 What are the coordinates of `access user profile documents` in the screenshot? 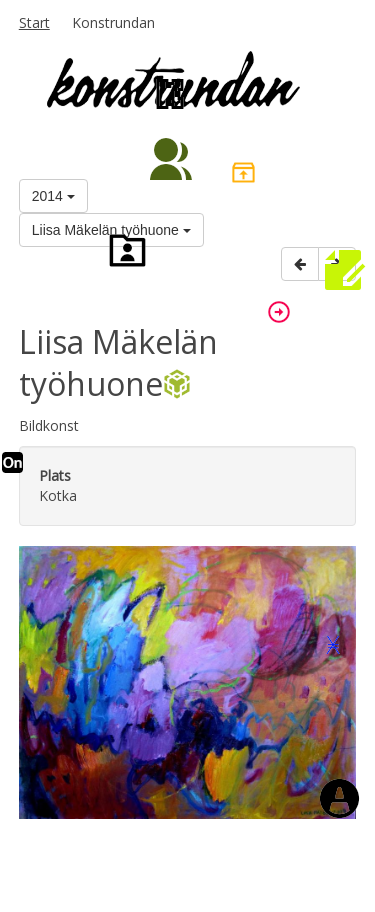 It's located at (127, 250).